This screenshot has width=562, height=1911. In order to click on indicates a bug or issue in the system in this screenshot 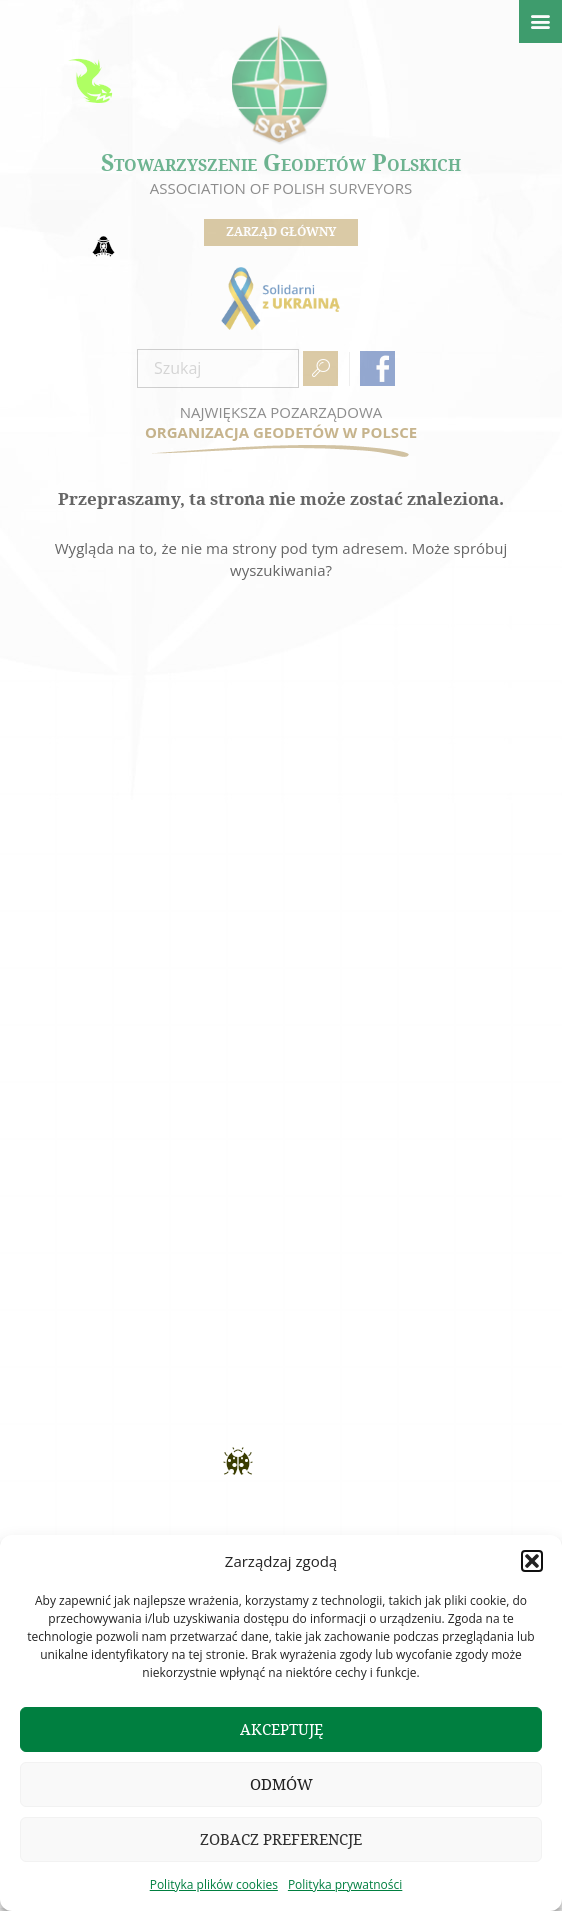, I will do `click(238, 1462)`.